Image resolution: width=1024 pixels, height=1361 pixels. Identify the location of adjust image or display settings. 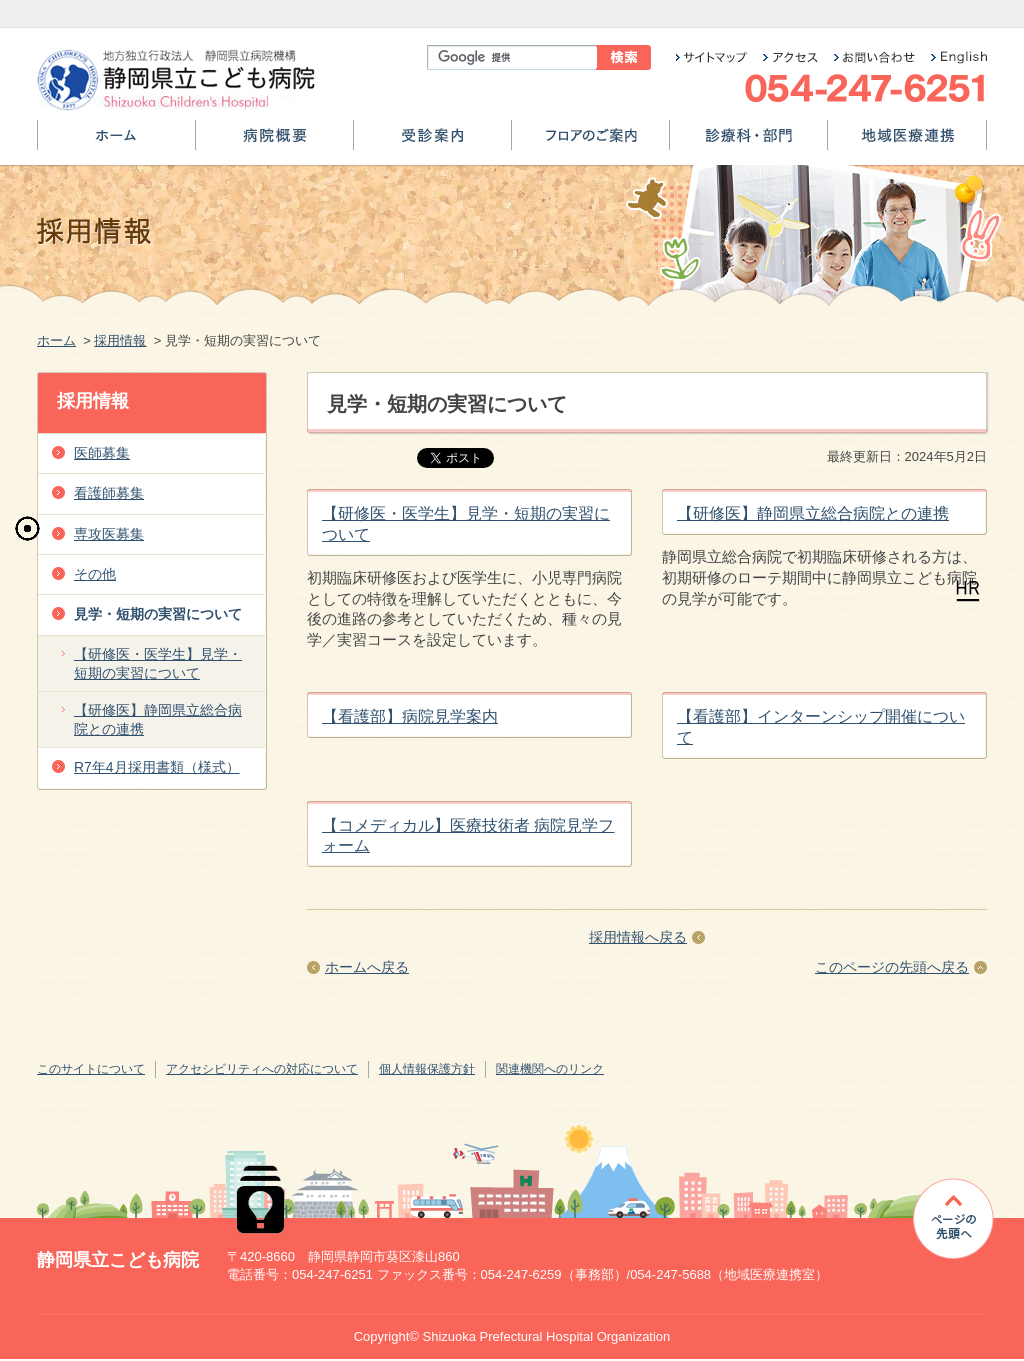
(27, 528).